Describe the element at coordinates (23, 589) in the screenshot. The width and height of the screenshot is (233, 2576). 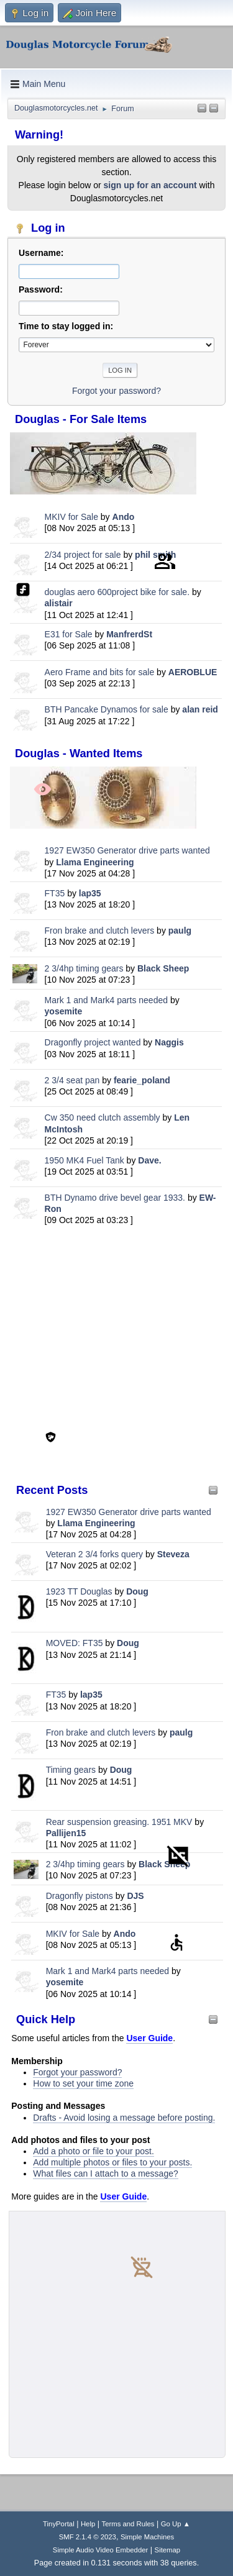
I see `access function or formula editor` at that location.